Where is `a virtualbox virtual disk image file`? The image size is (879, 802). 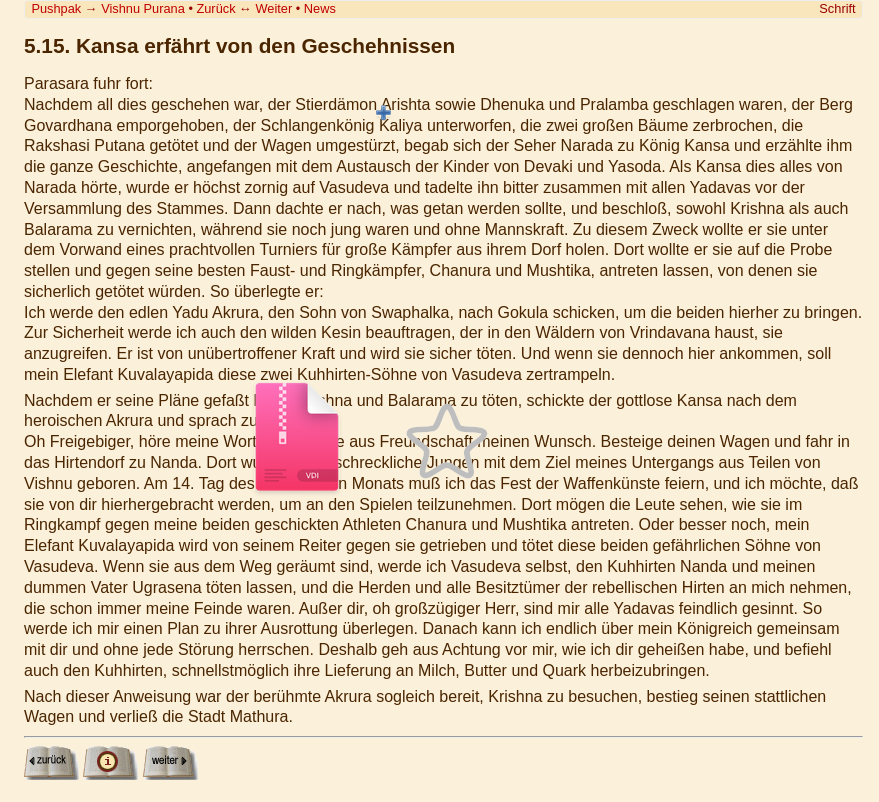
a virtualbox virtual disk image file is located at coordinates (297, 439).